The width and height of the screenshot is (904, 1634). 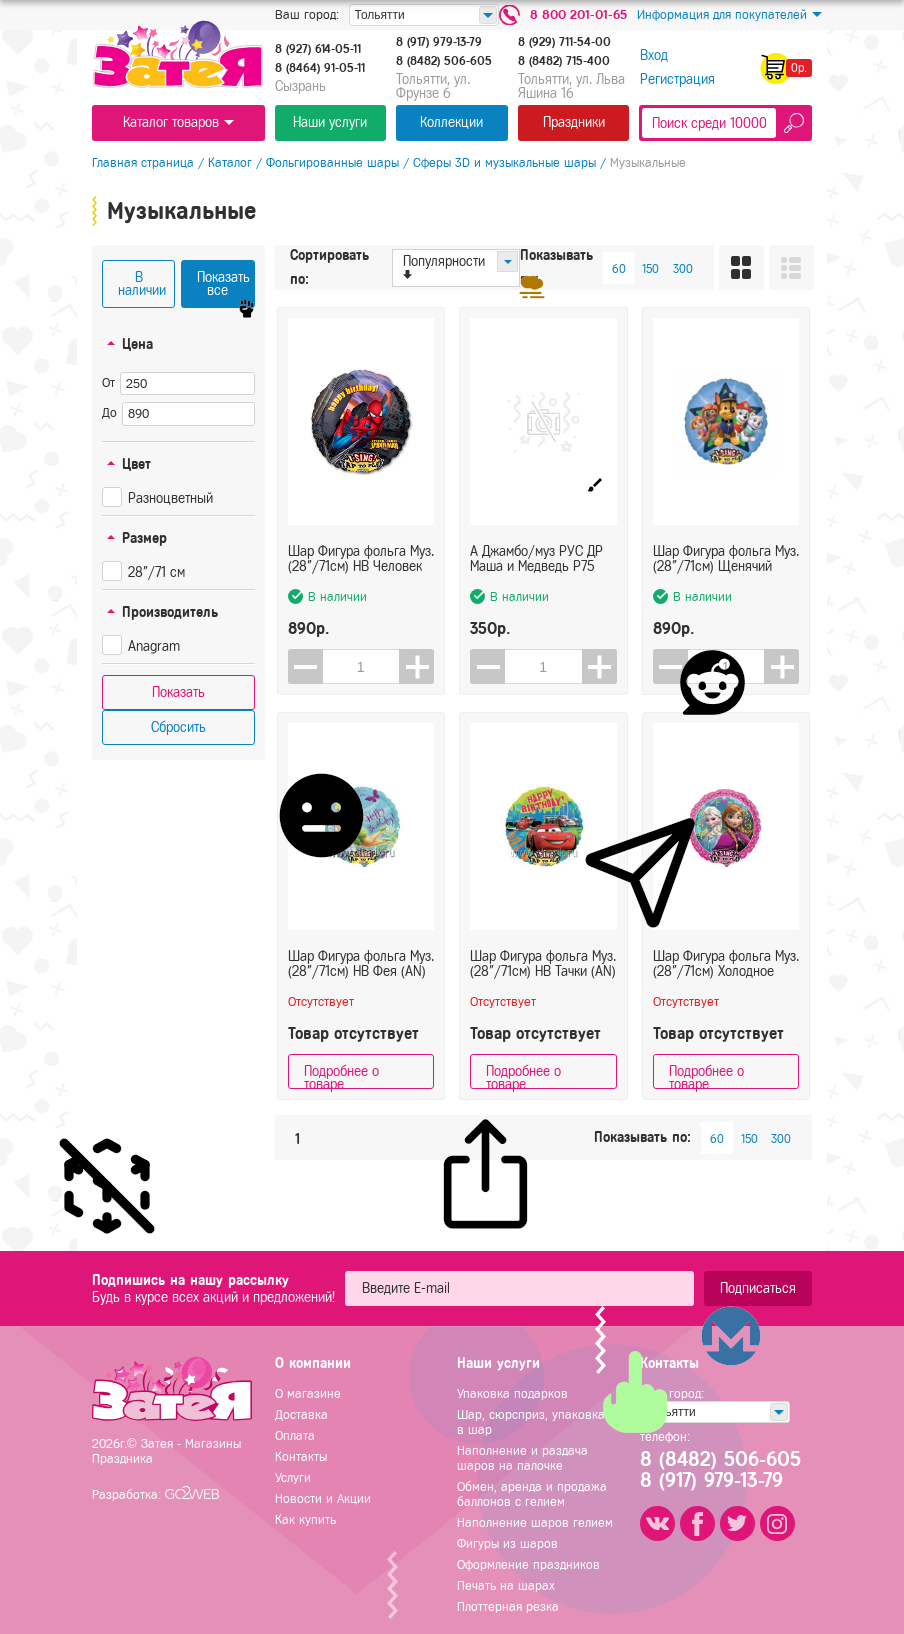 What do you see at coordinates (639, 874) in the screenshot?
I see `send a message` at bounding box center [639, 874].